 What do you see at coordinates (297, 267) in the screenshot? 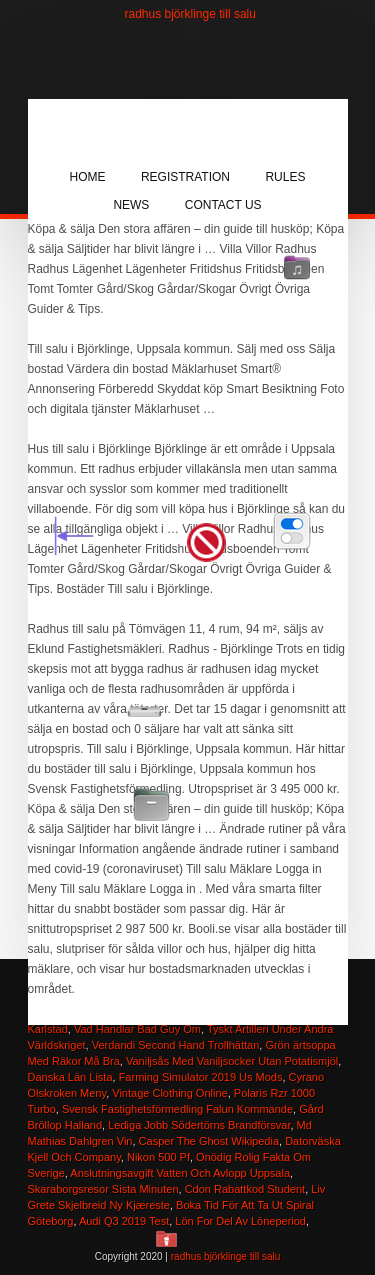
I see `open your music folder` at bounding box center [297, 267].